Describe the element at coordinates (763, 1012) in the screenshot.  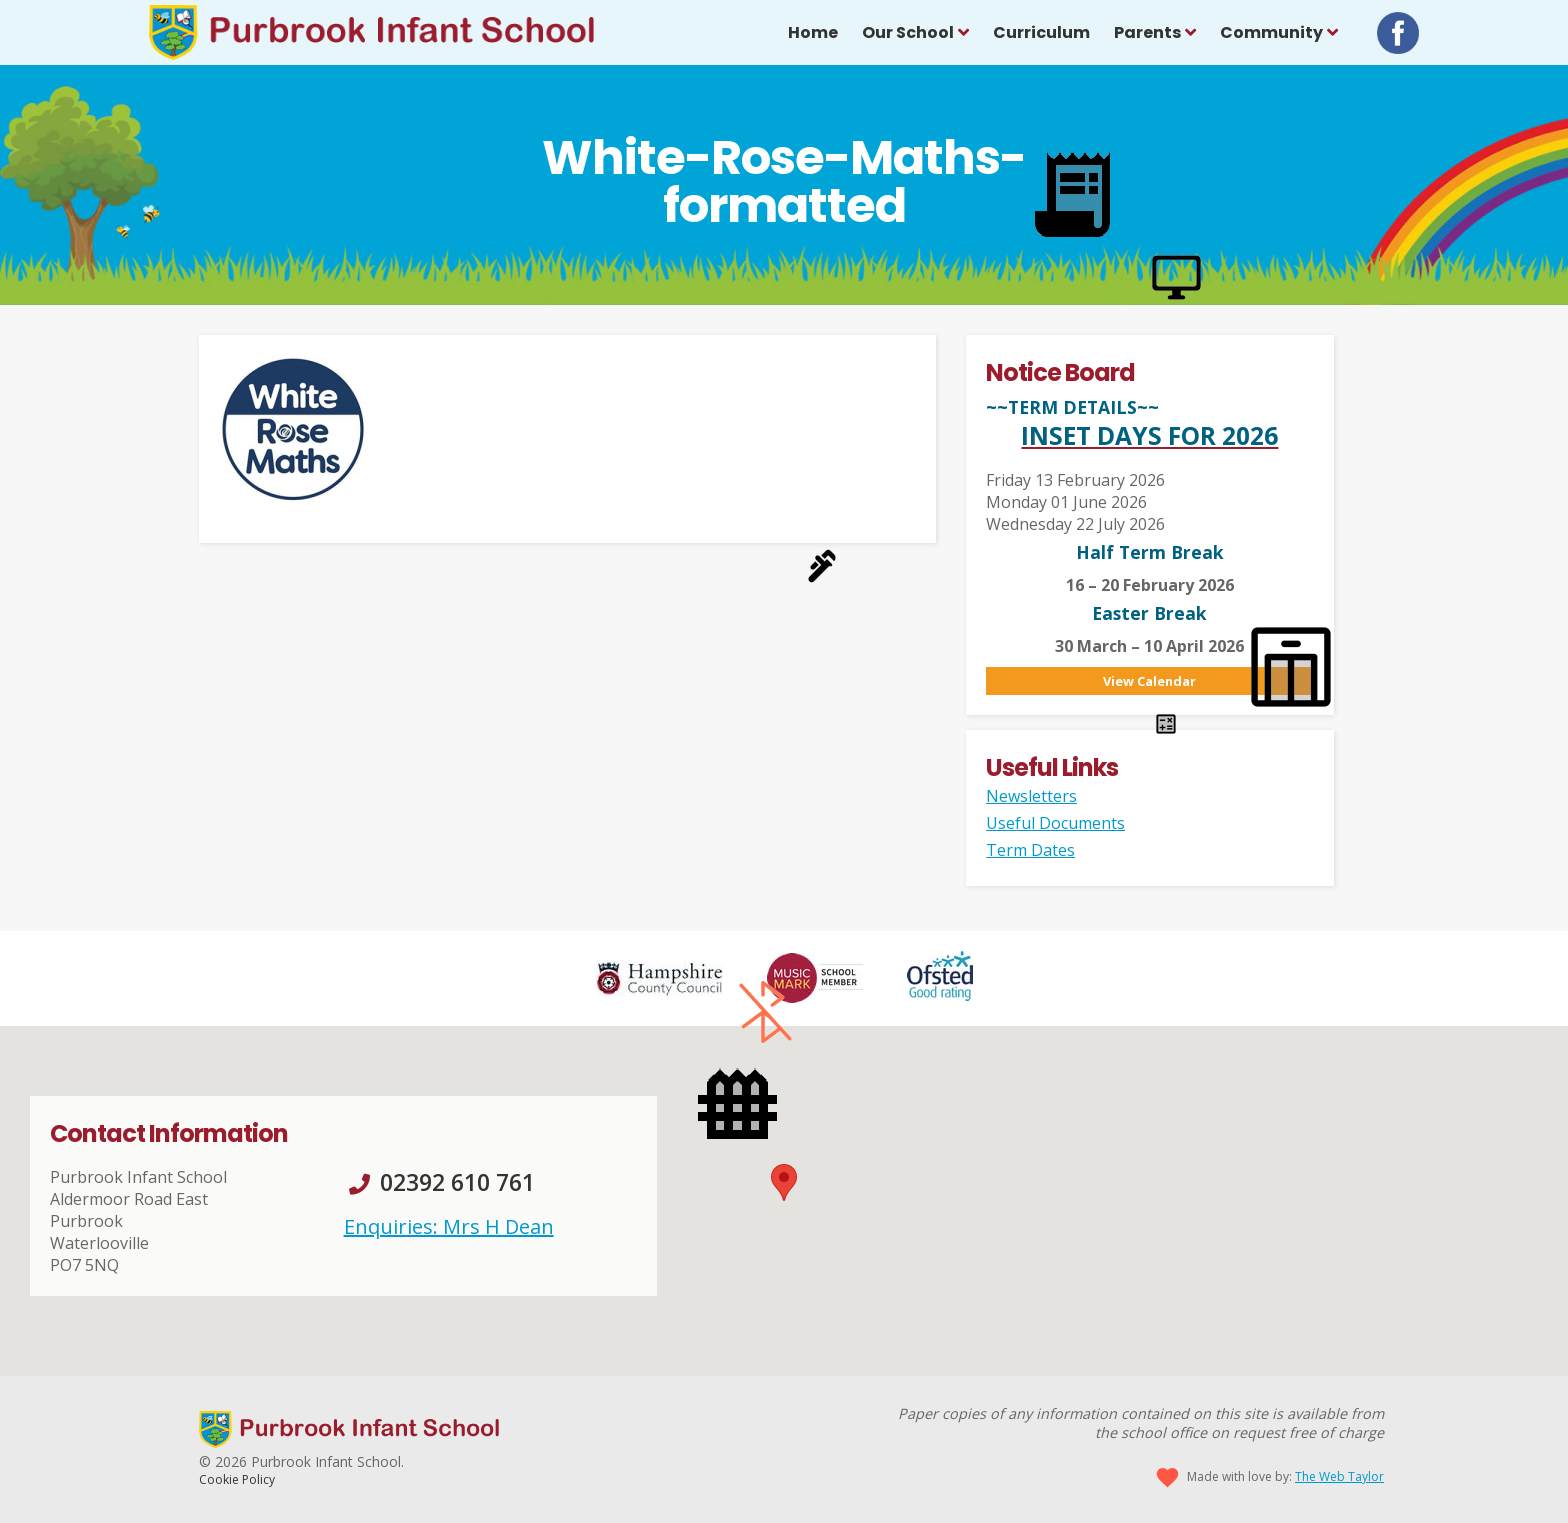
I see `bluetooth is disabled or turned off` at that location.